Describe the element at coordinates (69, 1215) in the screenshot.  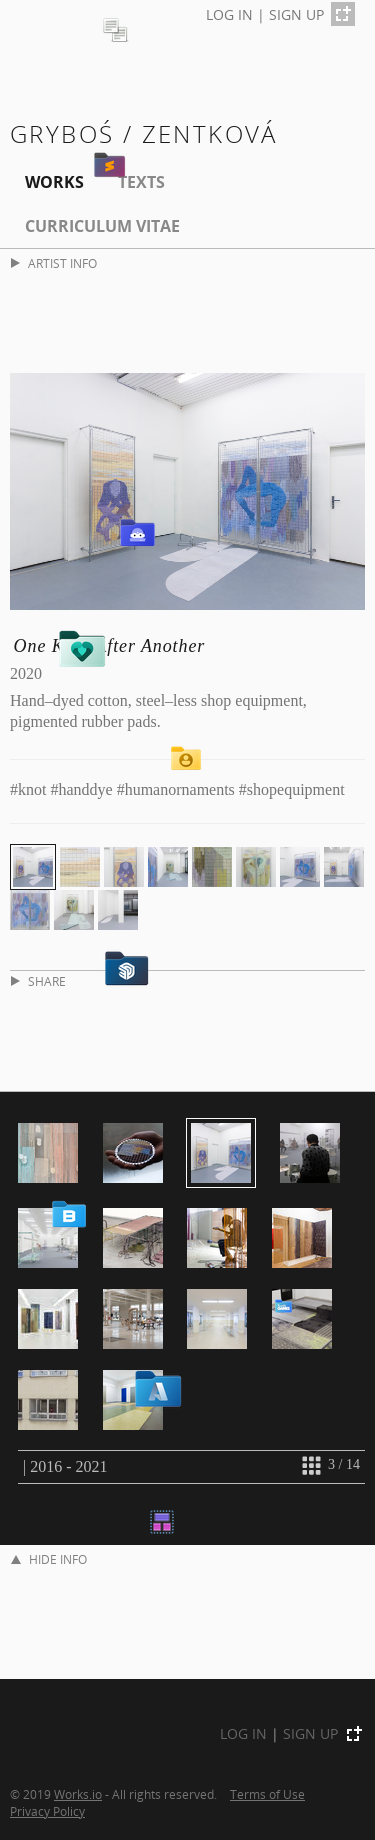
I see `open quixel bridge assets folder` at that location.